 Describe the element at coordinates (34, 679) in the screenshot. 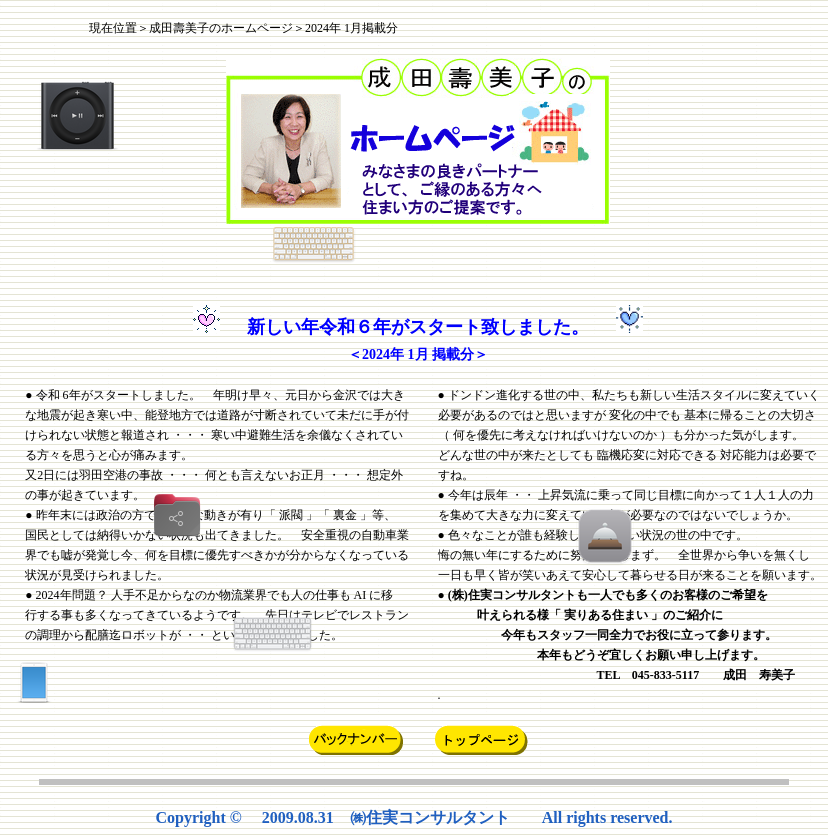

I see `indicates a connected iPad Mini device` at that location.